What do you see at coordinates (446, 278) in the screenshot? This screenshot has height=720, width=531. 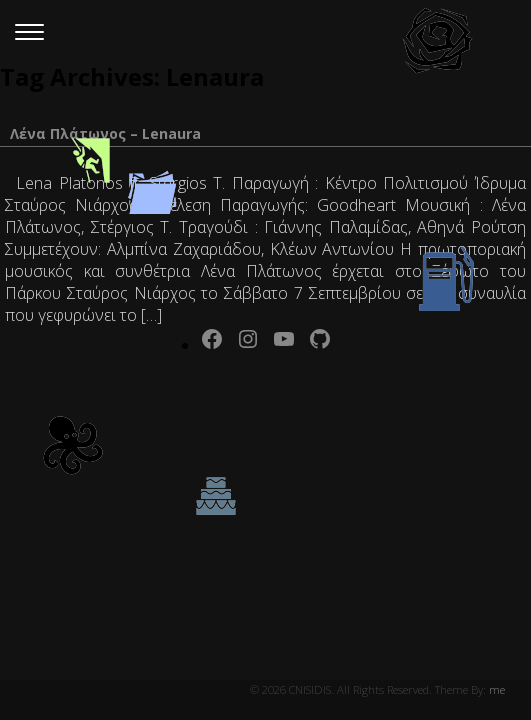 I see `find nearby gas stations` at bounding box center [446, 278].